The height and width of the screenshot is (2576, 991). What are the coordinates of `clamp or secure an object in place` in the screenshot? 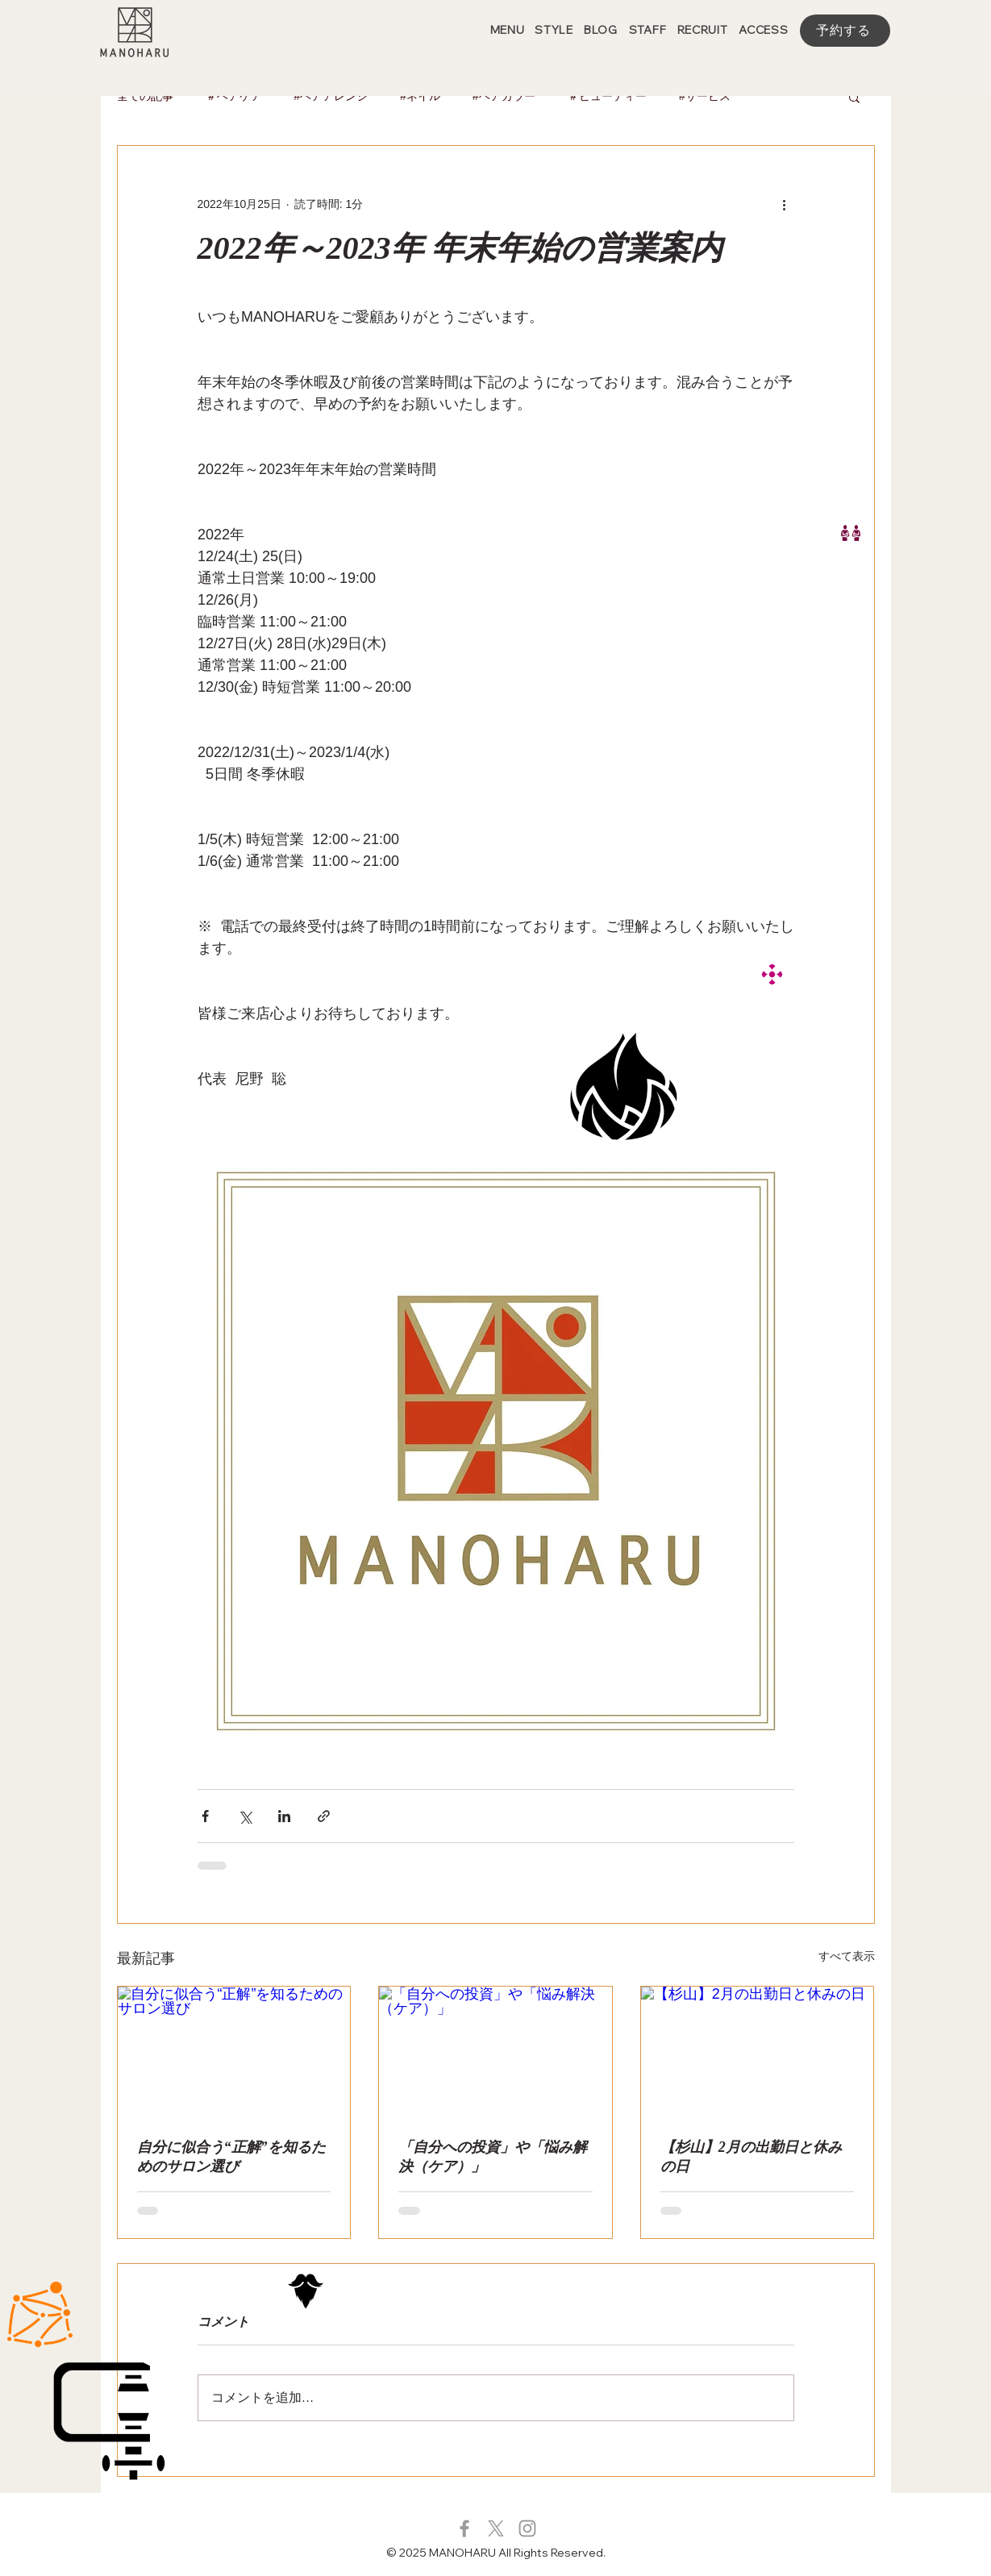 It's located at (106, 2423).